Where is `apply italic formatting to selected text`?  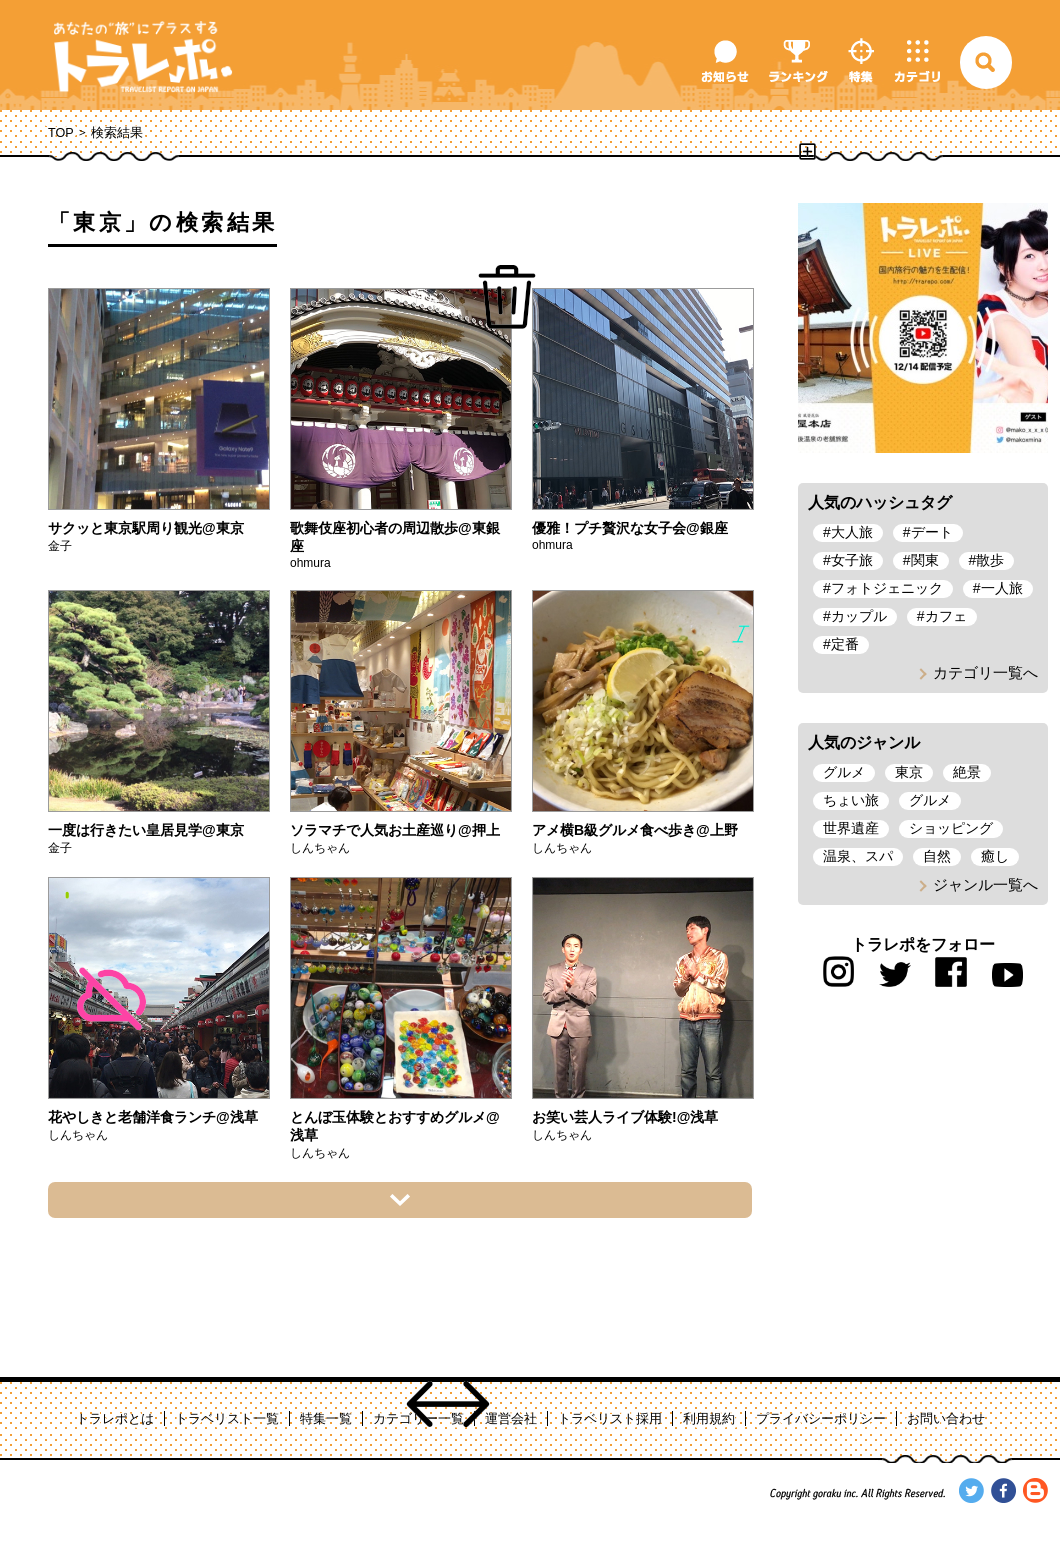 apply italic formatting to selected text is located at coordinates (741, 634).